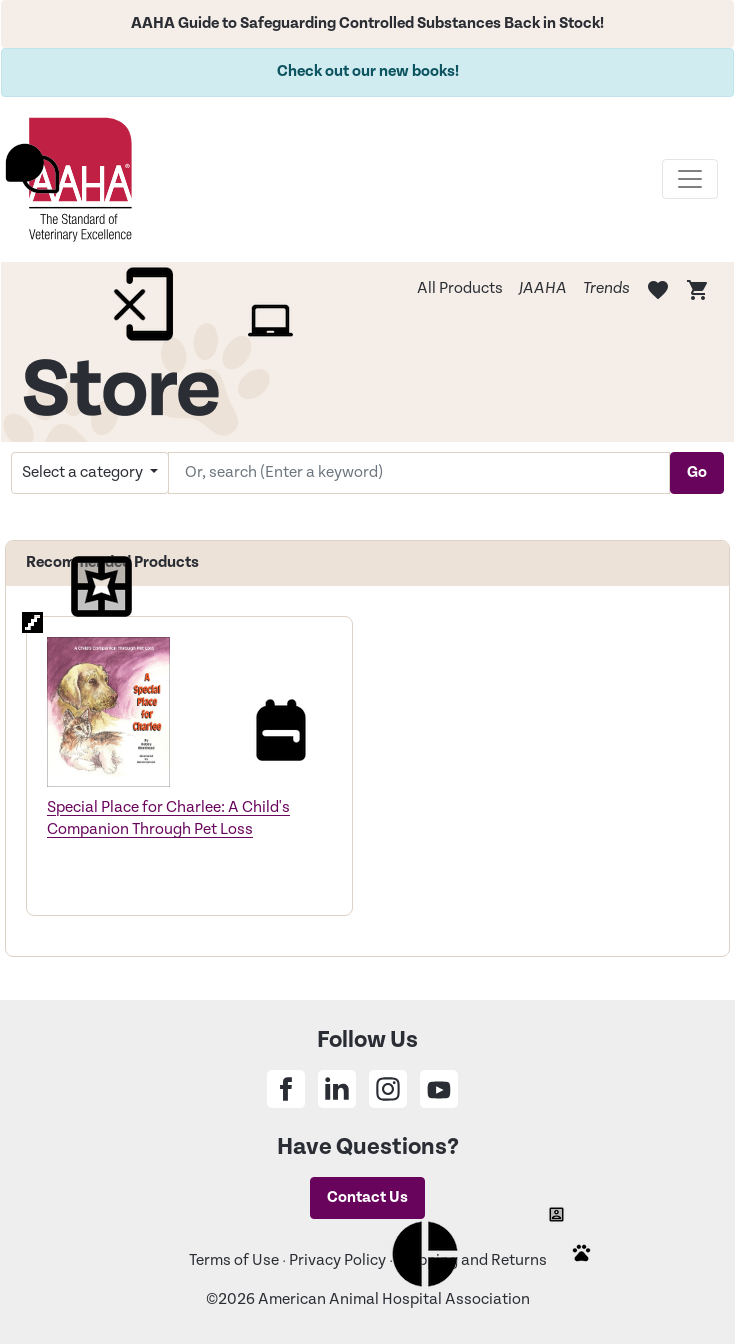 Image resolution: width=735 pixels, height=1344 pixels. I want to click on disconnect or unlink a mobile device, so click(143, 304).